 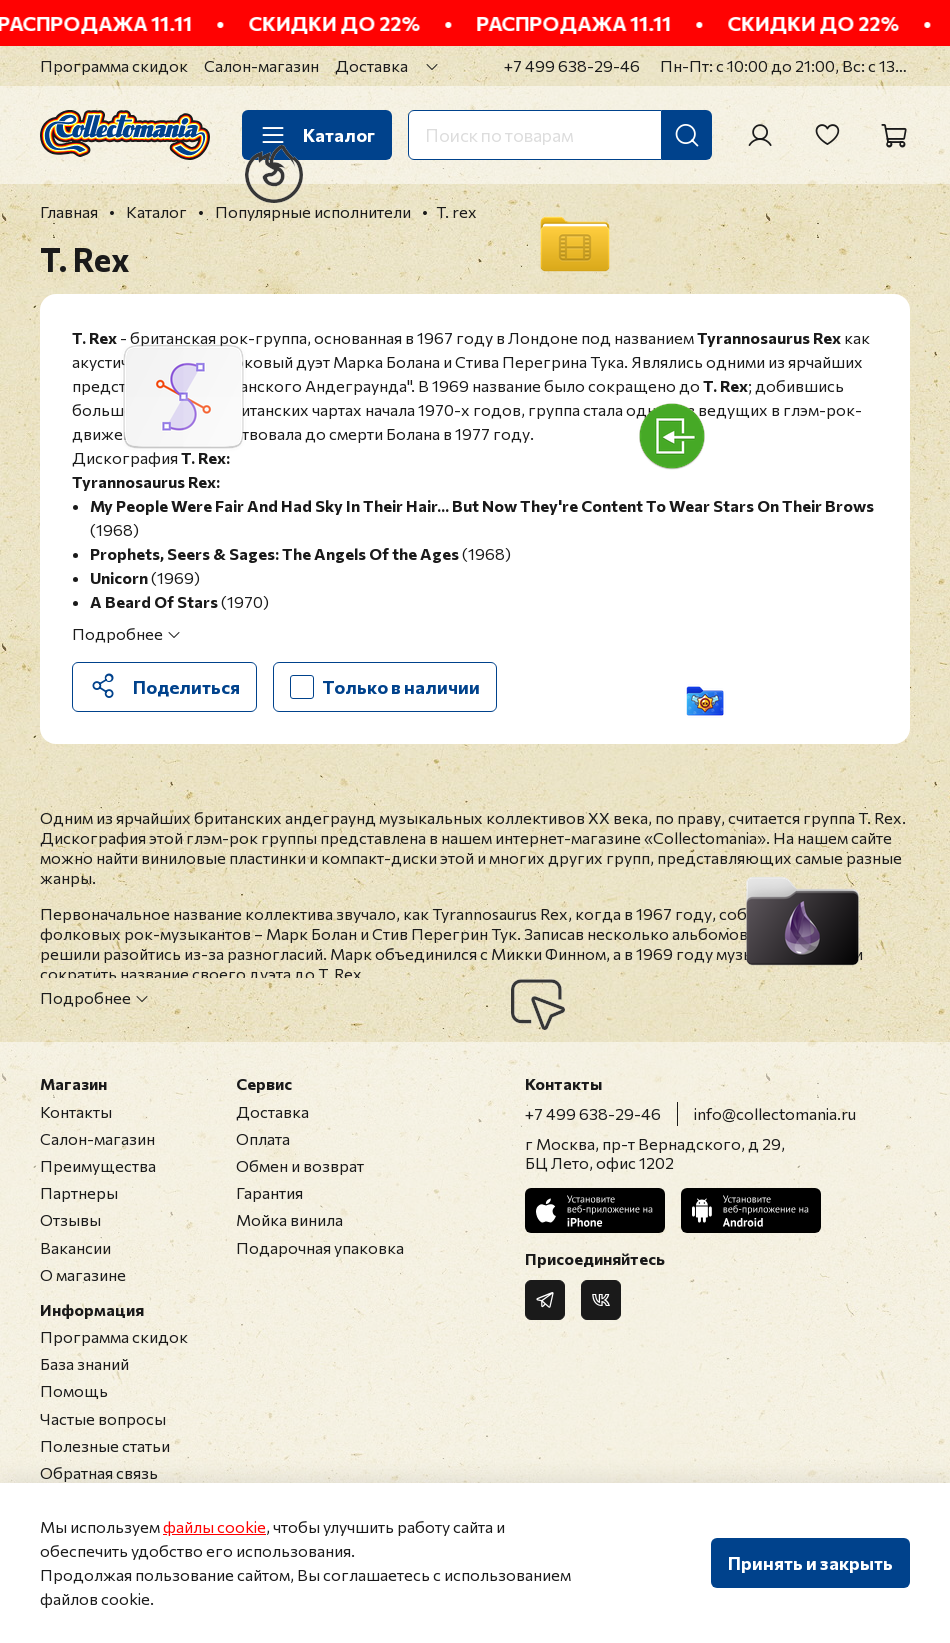 What do you see at coordinates (802, 924) in the screenshot?
I see `folder containing elixir programming language projects` at bounding box center [802, 924].